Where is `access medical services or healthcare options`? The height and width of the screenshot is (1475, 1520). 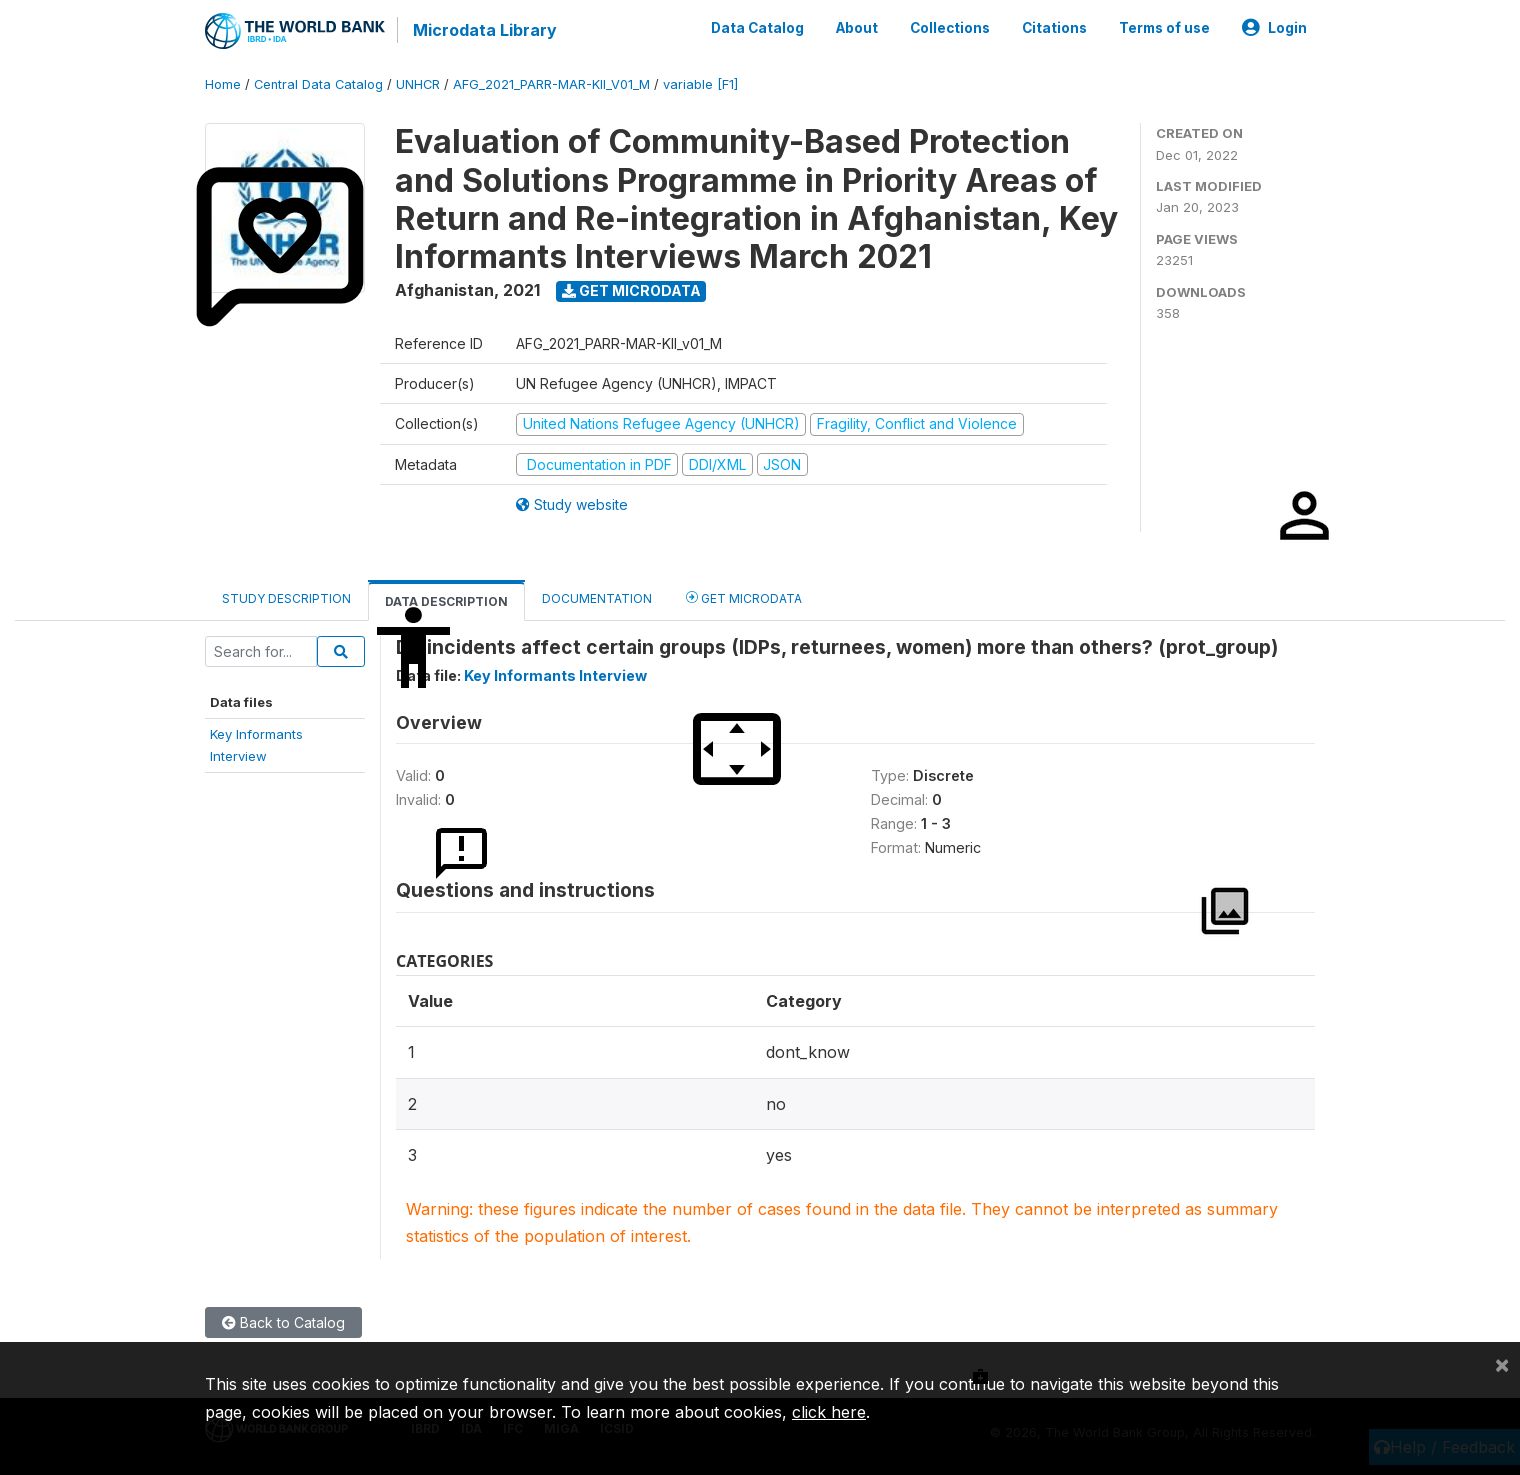
access medical services or healthcare options is located at coordinates (980, 1376).